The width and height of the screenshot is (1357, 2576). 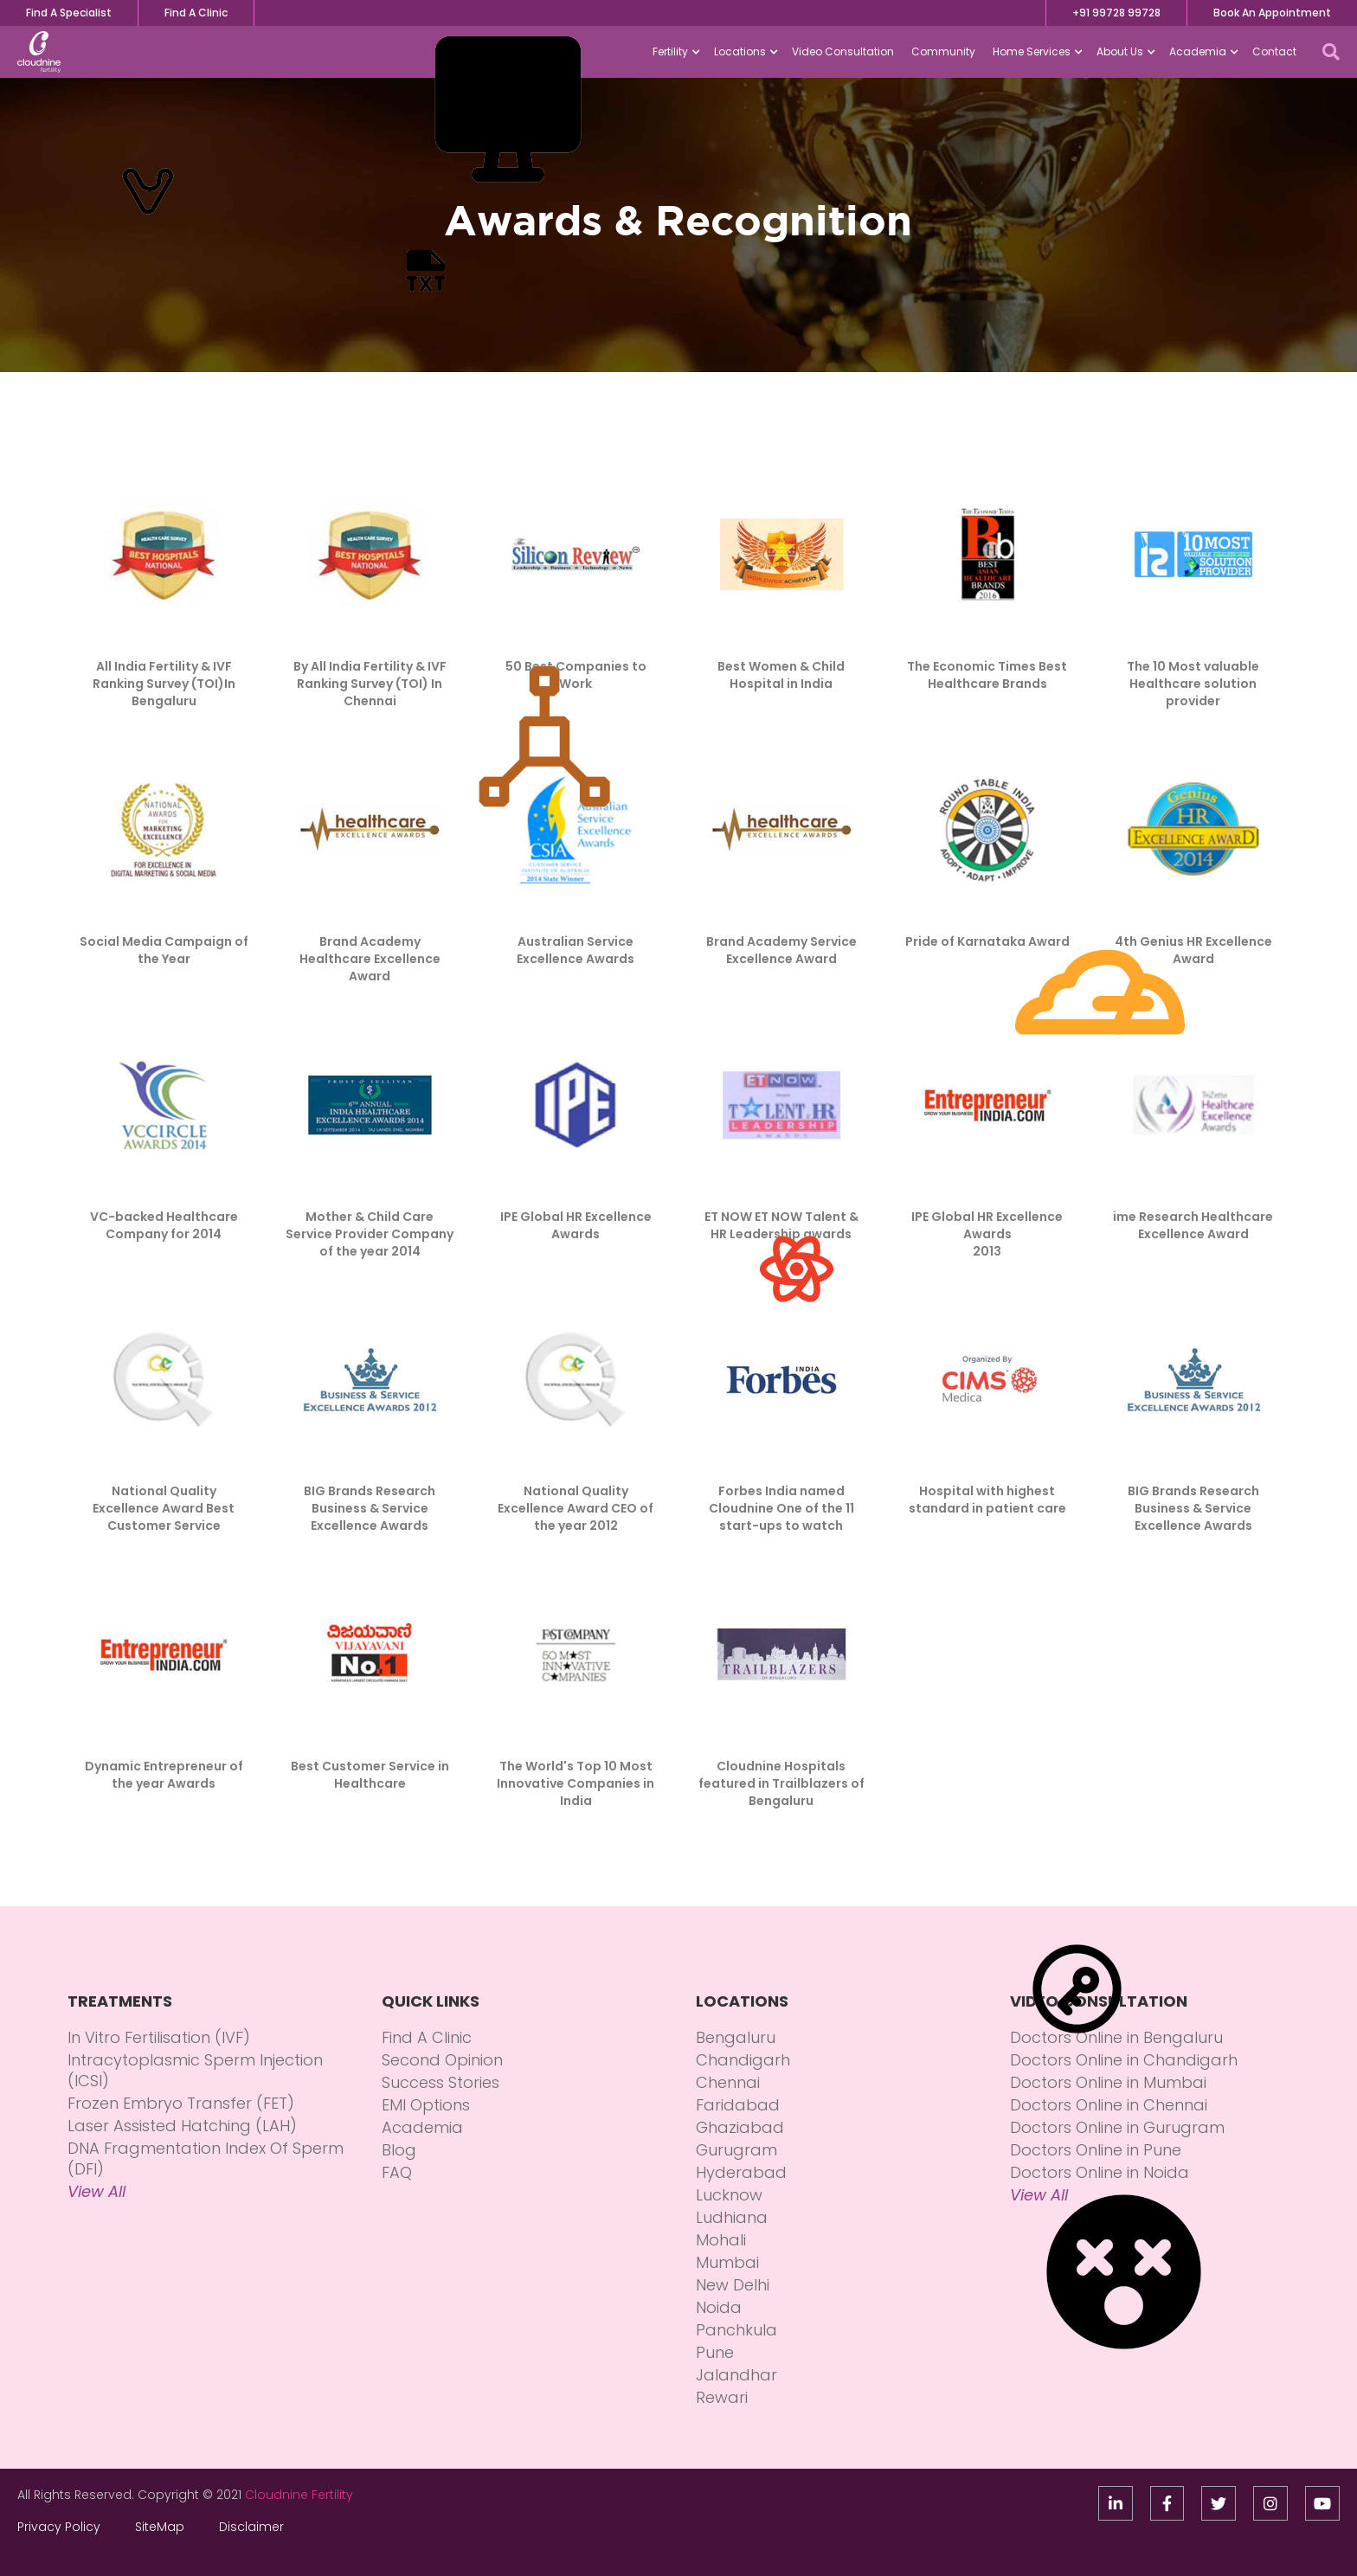 What do you see at coordinates (796, 1269) in the screenshot?
I see `indicates a React.js application or component` at bounding box center [796, 1269].